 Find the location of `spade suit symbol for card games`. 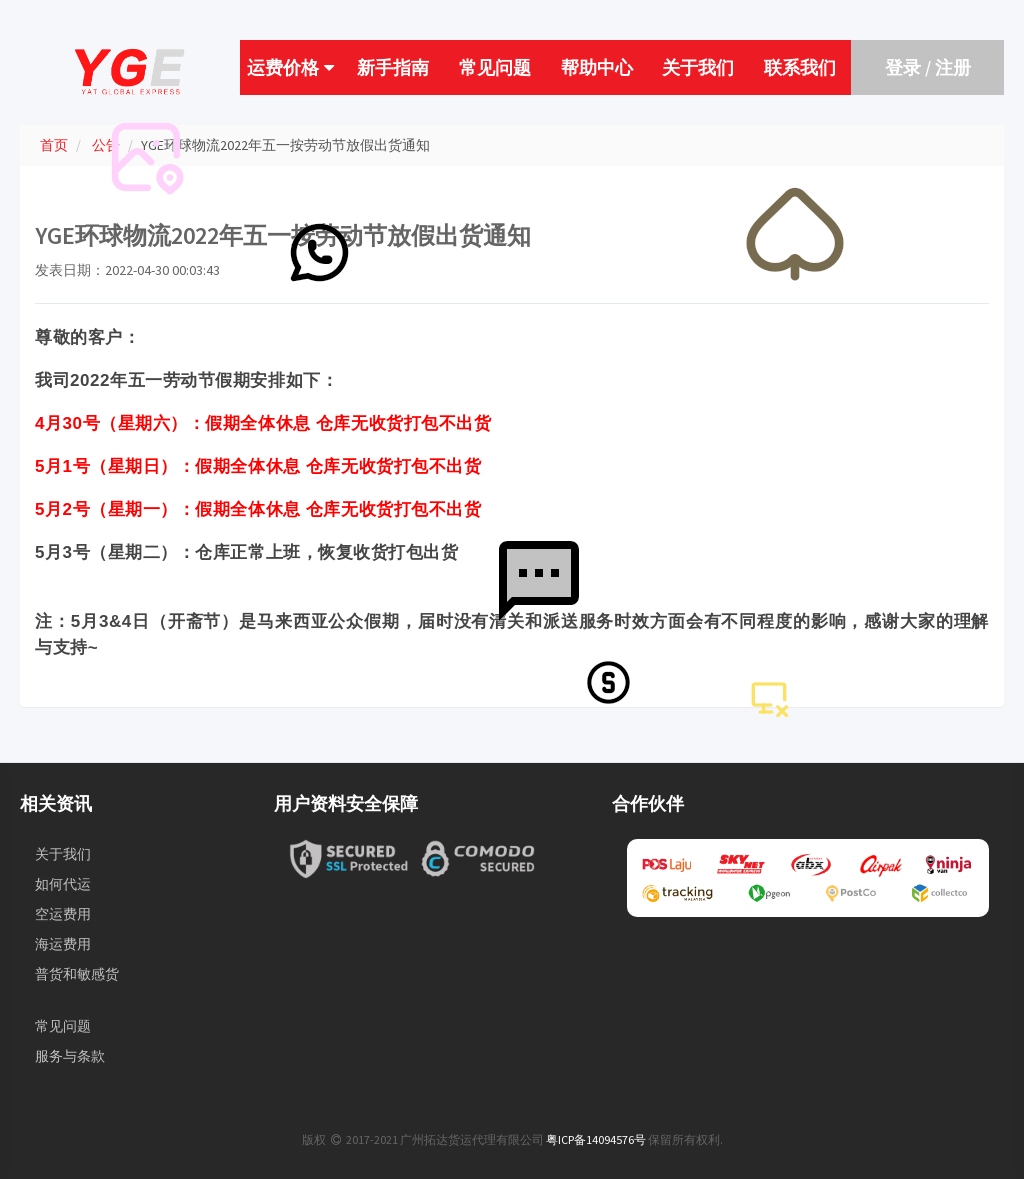

spade suit symbol for card games is located at coordinates (795, 232).